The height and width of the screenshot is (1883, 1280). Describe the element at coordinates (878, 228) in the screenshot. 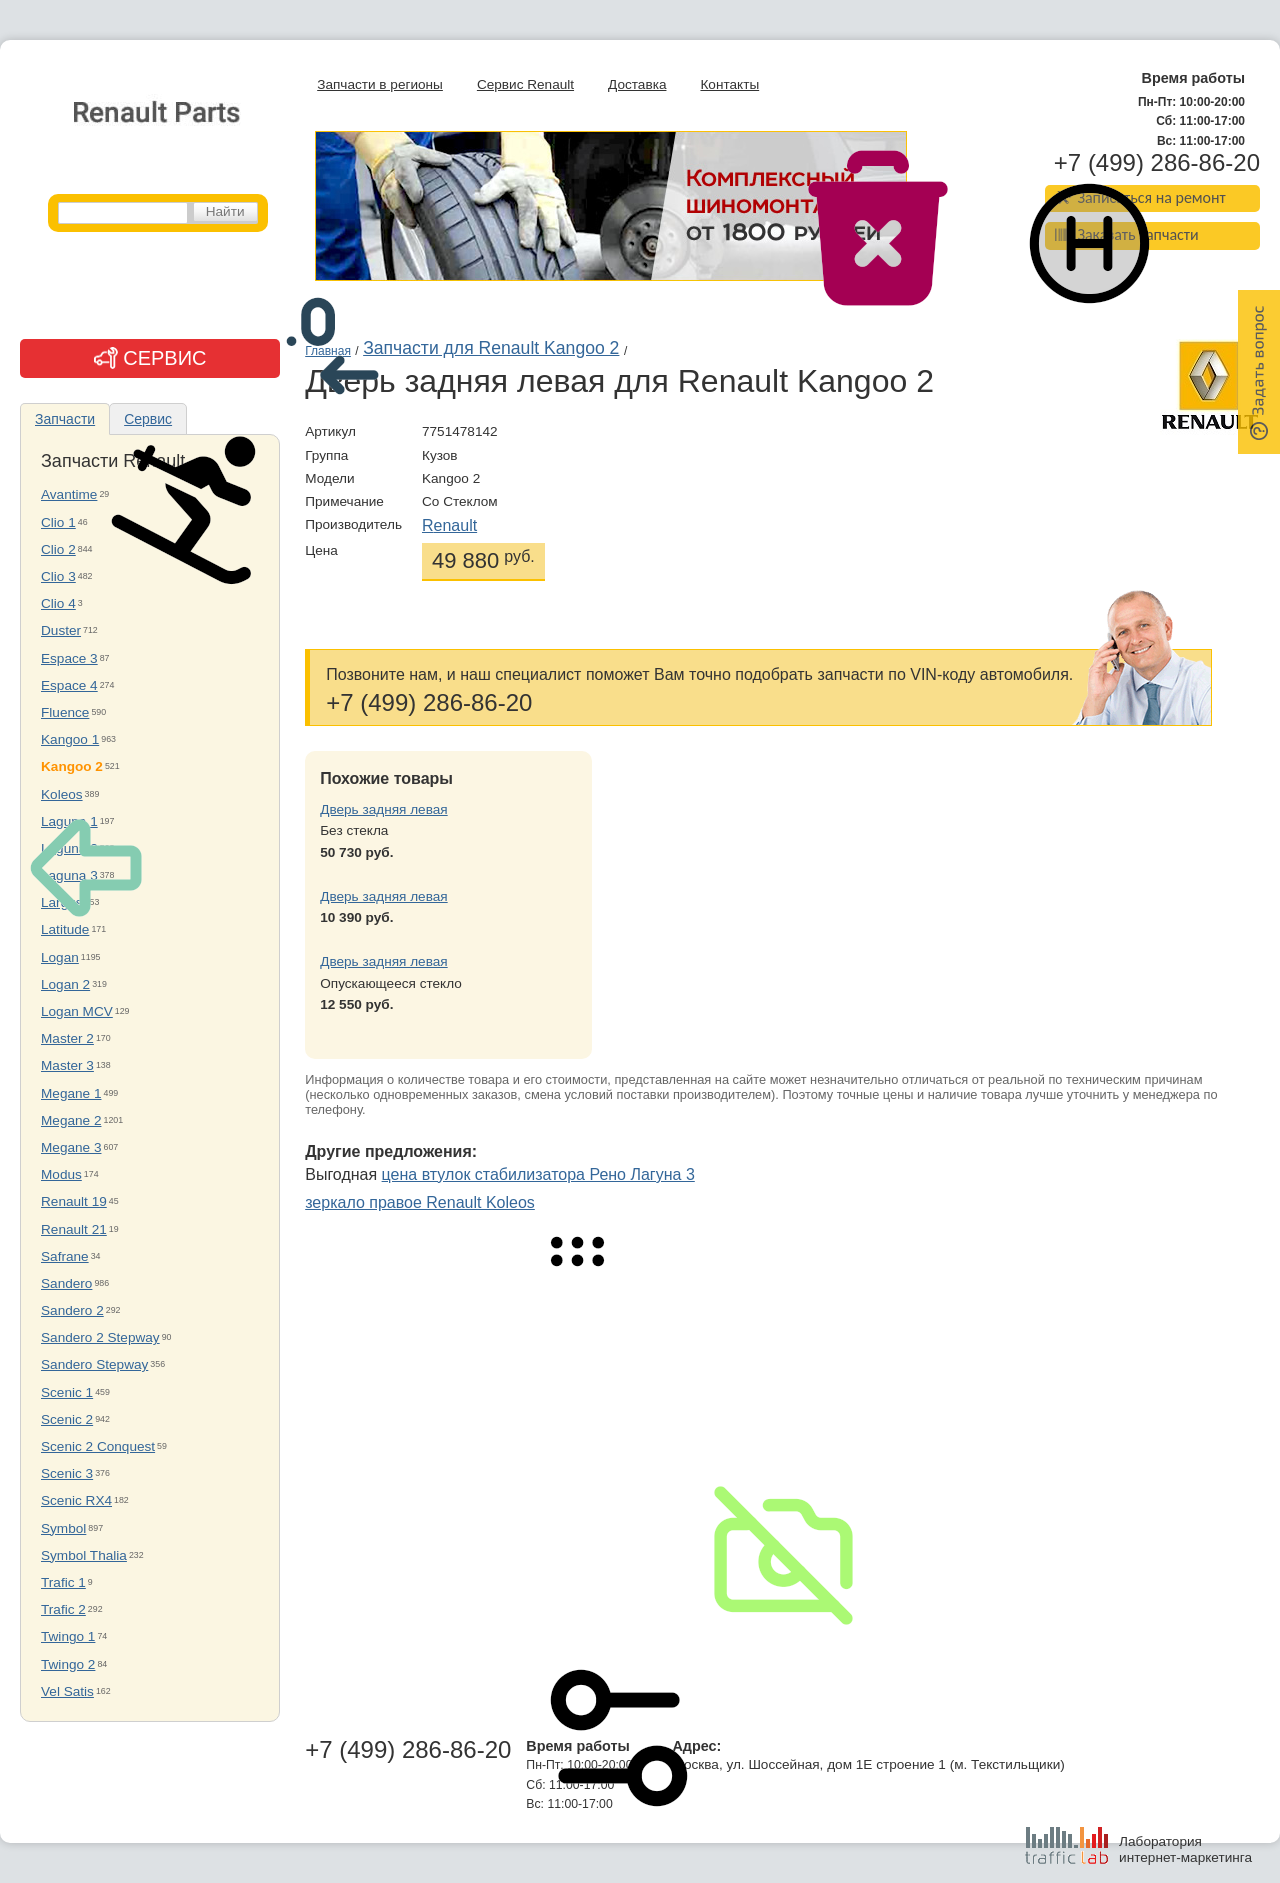

I see `permanently delete item` at that location.